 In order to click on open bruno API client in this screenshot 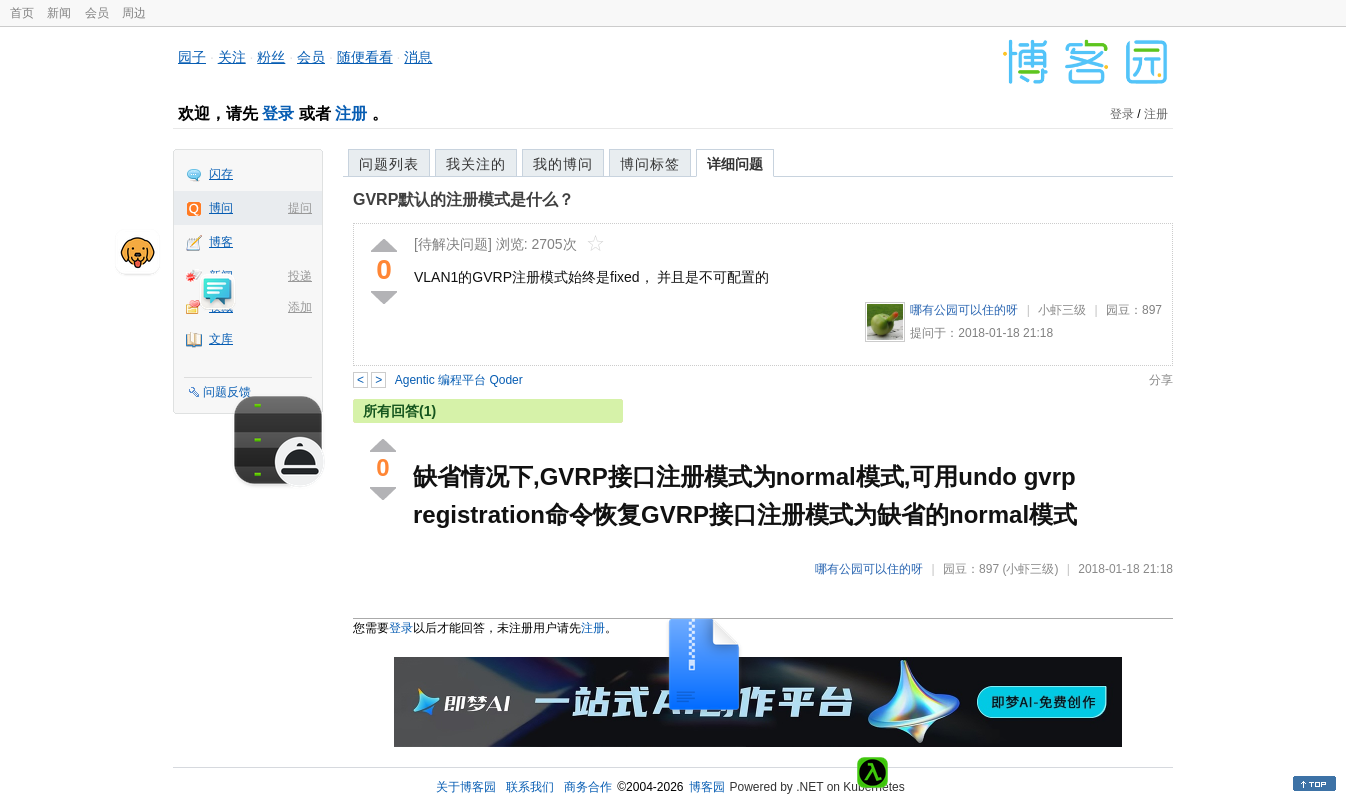, I will do `click(137, 251)`.